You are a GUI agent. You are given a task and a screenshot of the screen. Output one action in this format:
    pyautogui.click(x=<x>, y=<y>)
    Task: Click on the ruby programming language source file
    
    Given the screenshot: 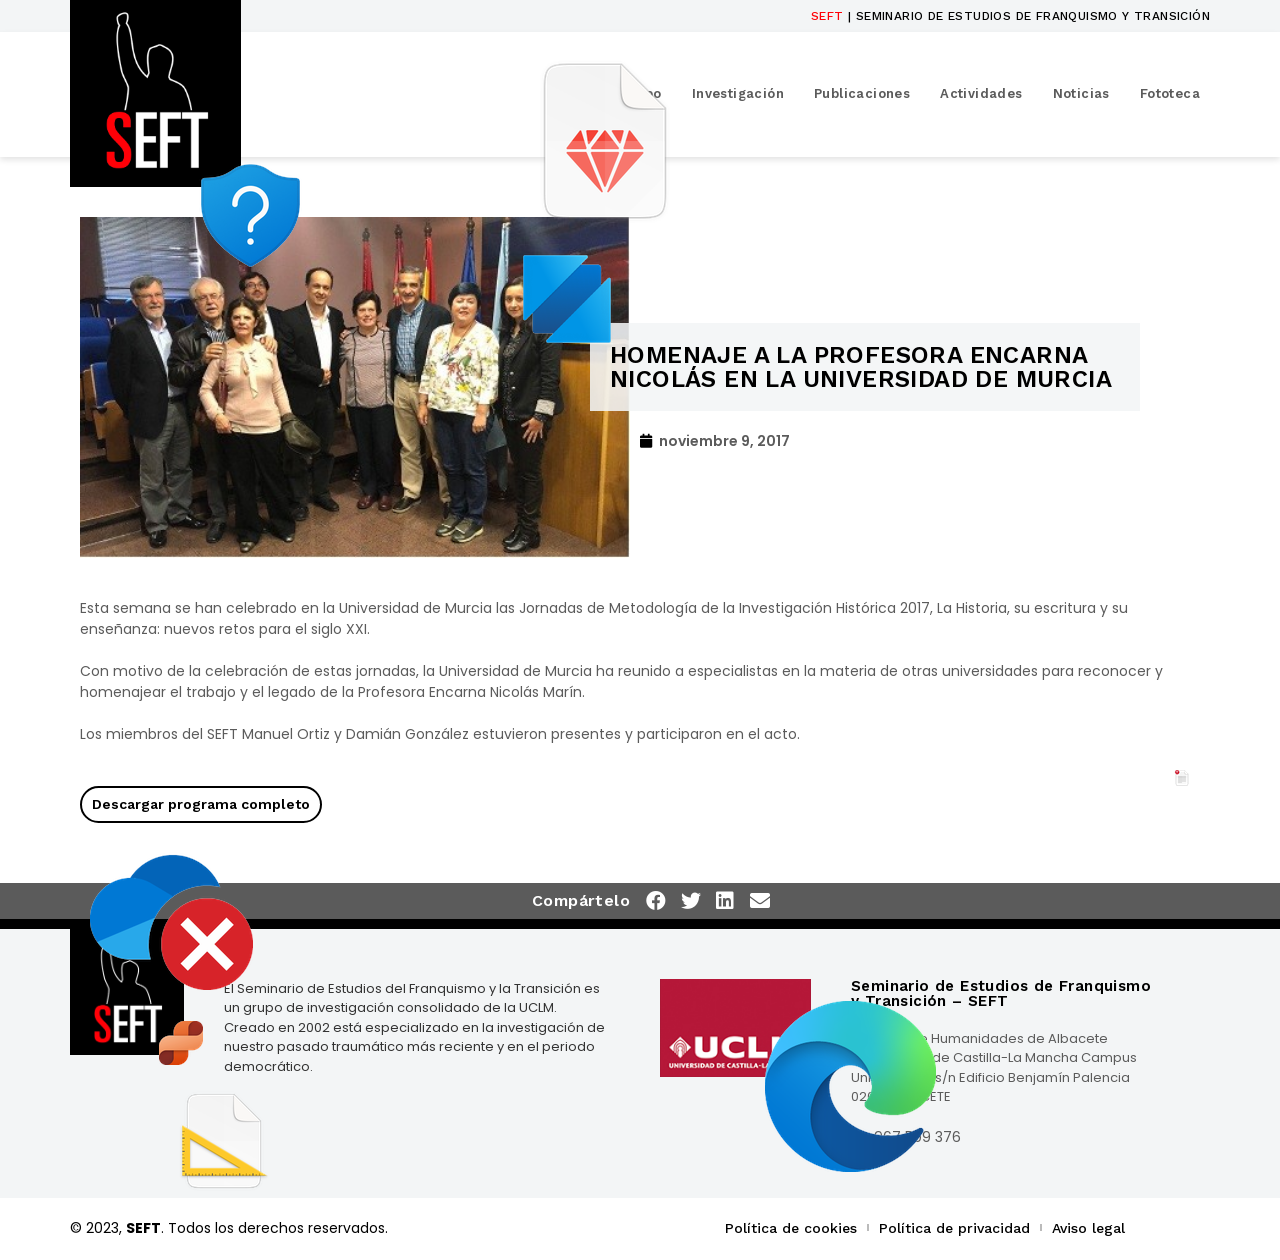 What is the action you would take?
    pyautogui.click(x=605, y=141)
    